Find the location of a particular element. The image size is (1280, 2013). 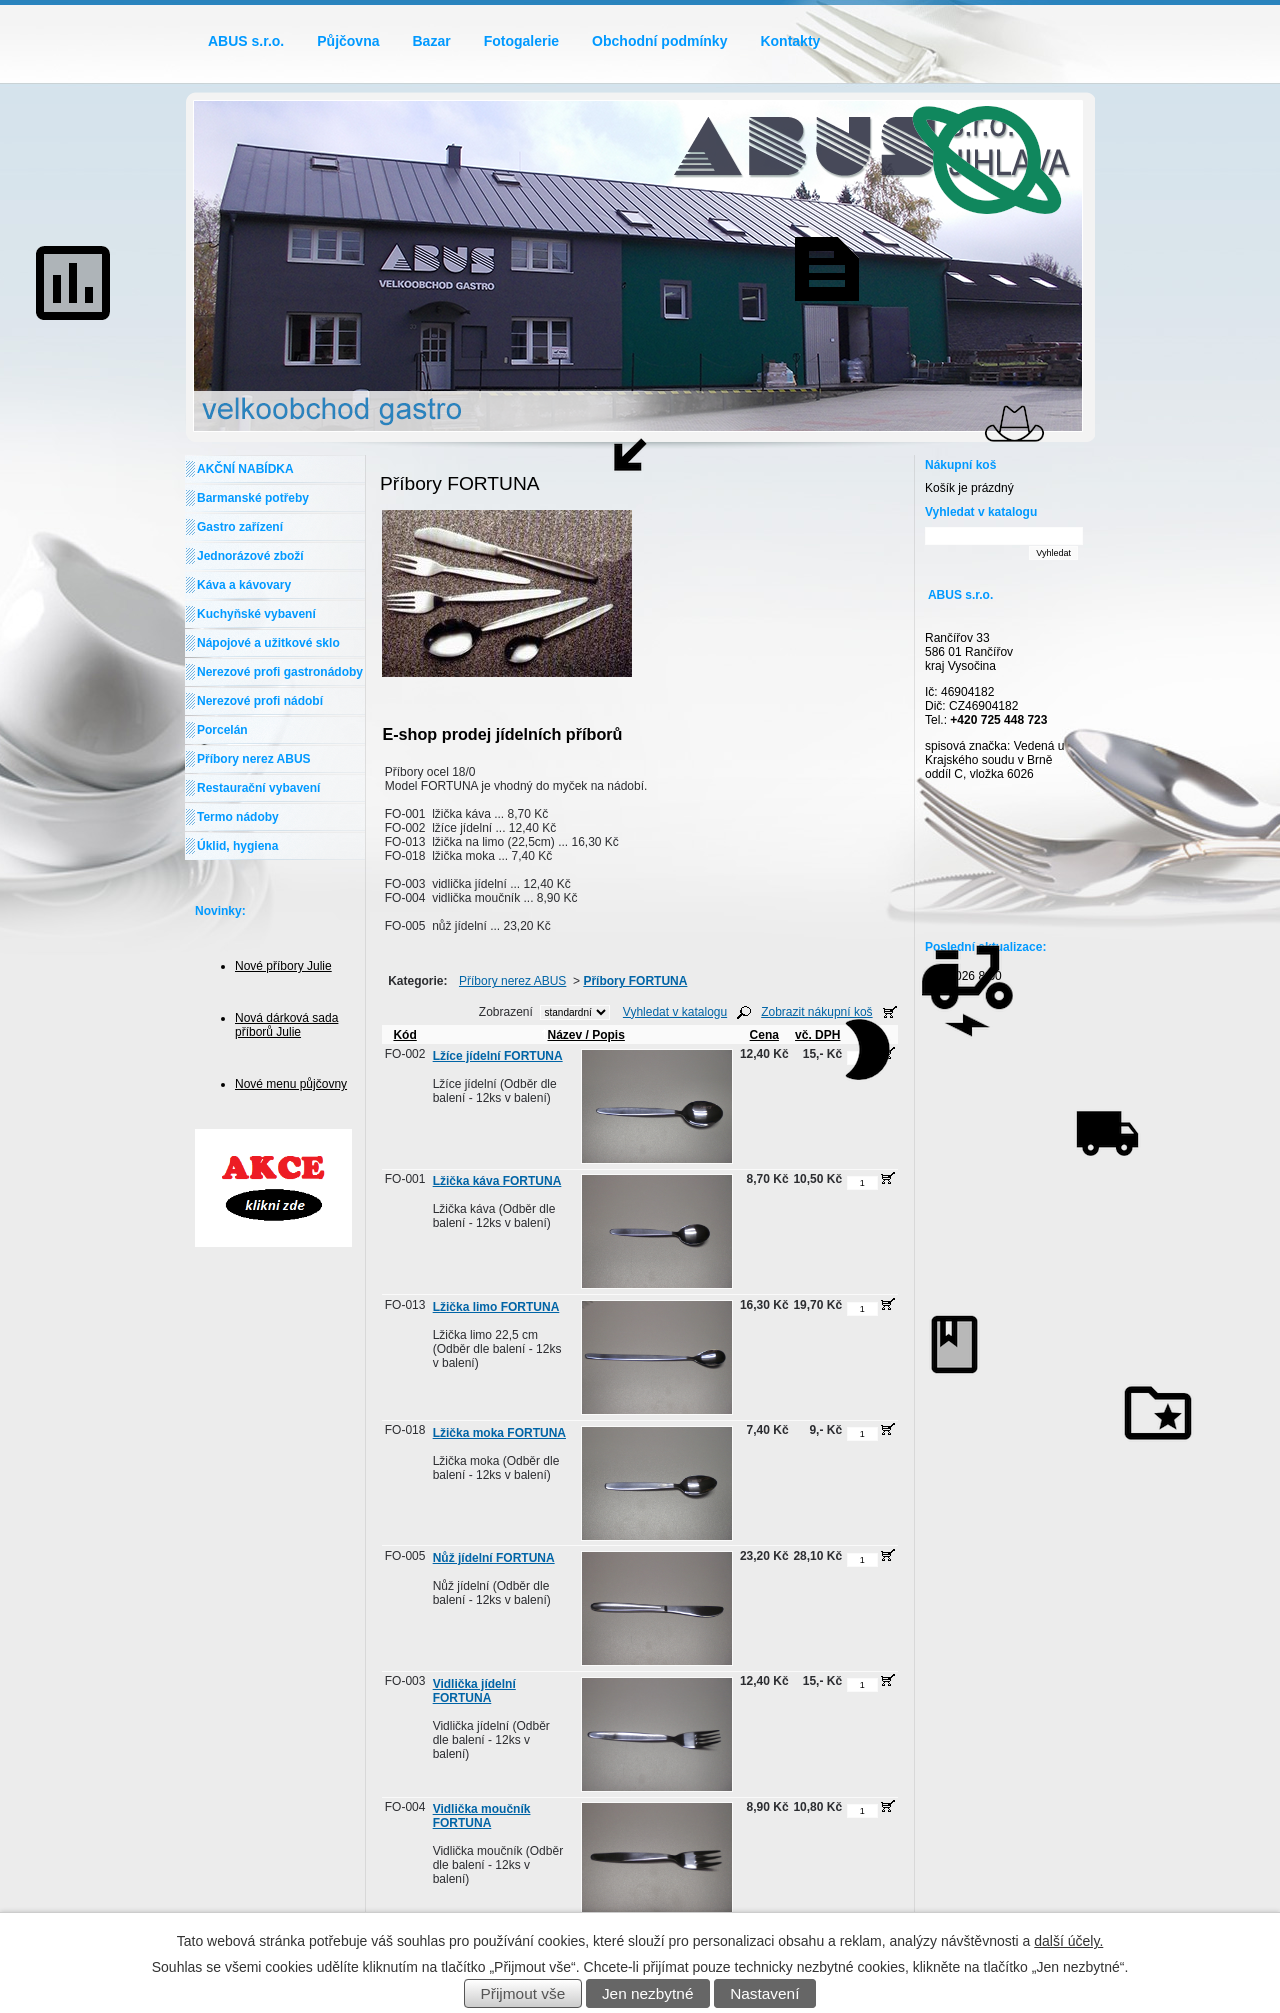

select electric moped as transportation mode is located at coordinates (967, 986).